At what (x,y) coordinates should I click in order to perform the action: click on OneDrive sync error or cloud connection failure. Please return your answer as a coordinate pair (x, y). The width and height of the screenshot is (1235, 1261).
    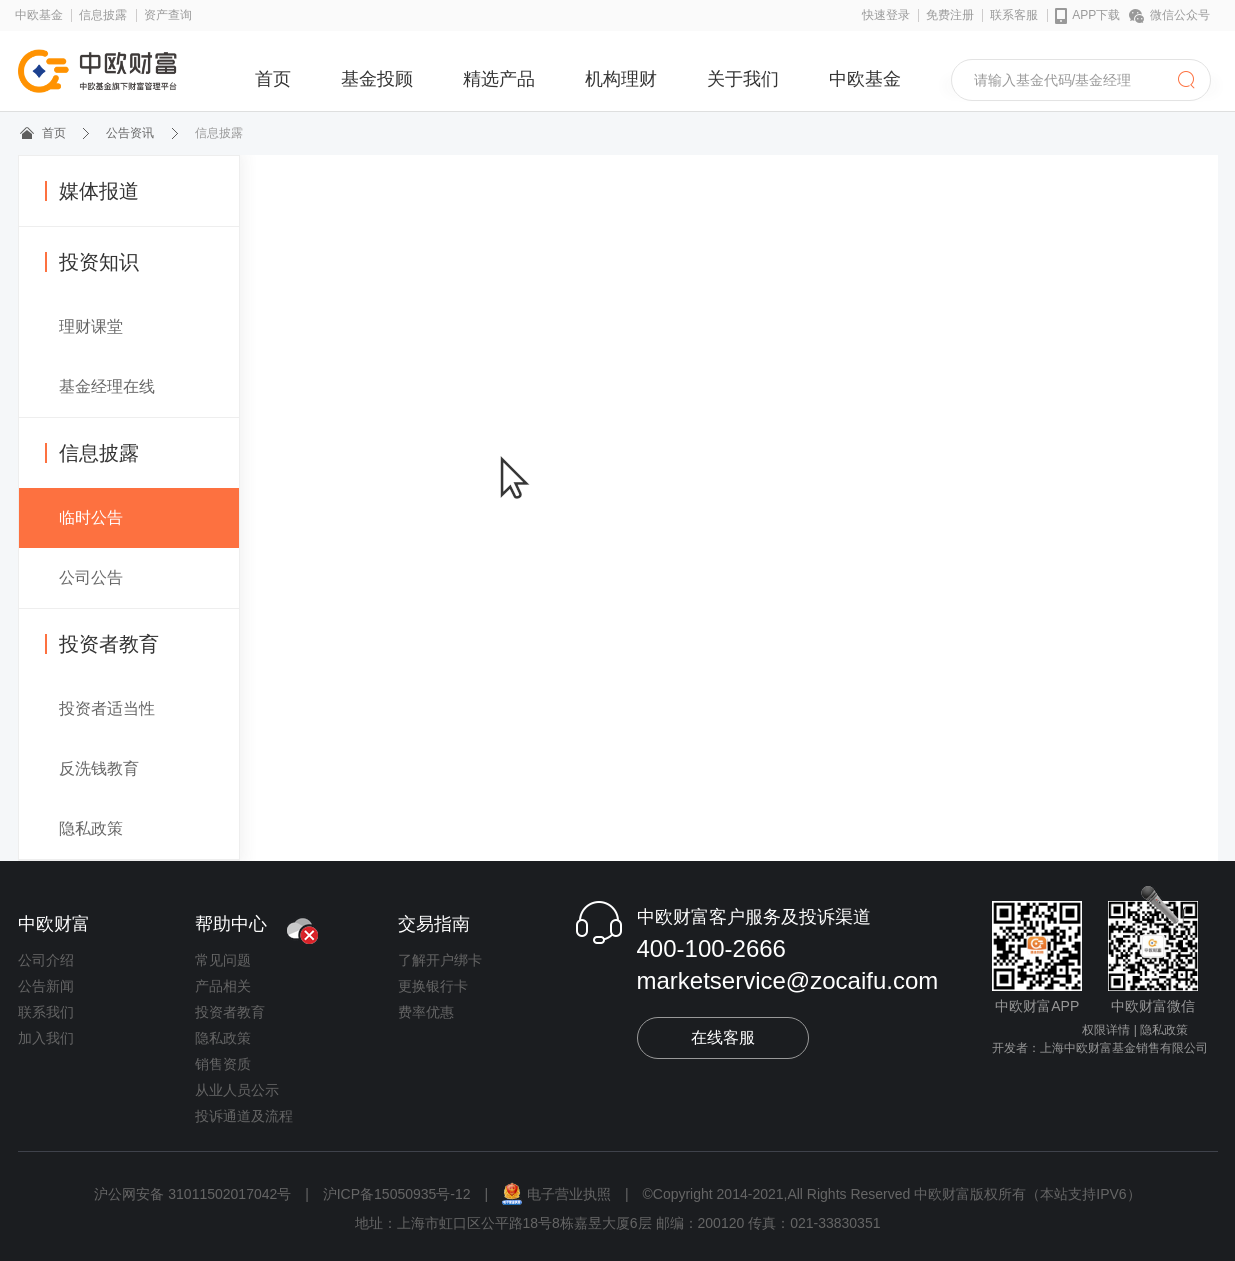
    Looking at the image, I should click on (302, 928).